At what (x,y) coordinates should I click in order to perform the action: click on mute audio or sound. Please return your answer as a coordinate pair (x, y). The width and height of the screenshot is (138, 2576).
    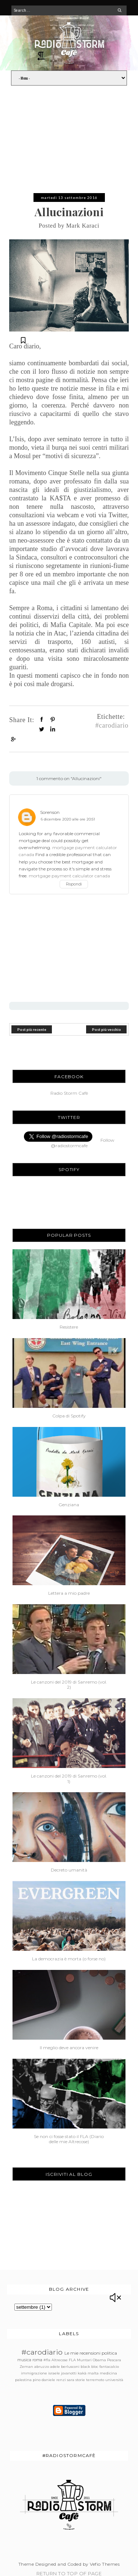
    Looking at the image, I should click on (115, 2297).